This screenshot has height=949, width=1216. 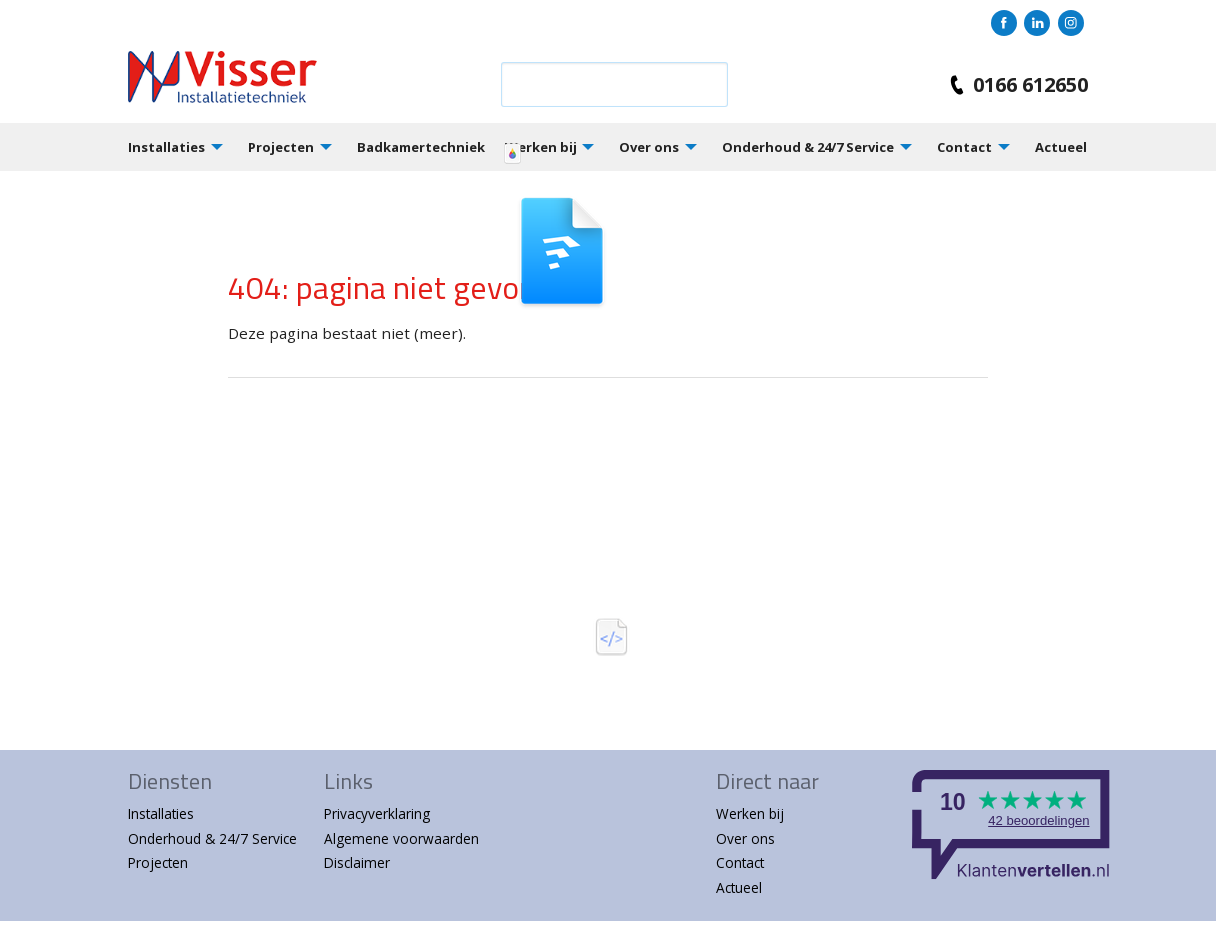 What do you see at coordinates (611, 636) in the screenshot?
I see `open an html document` at bounding box center [611, 636].